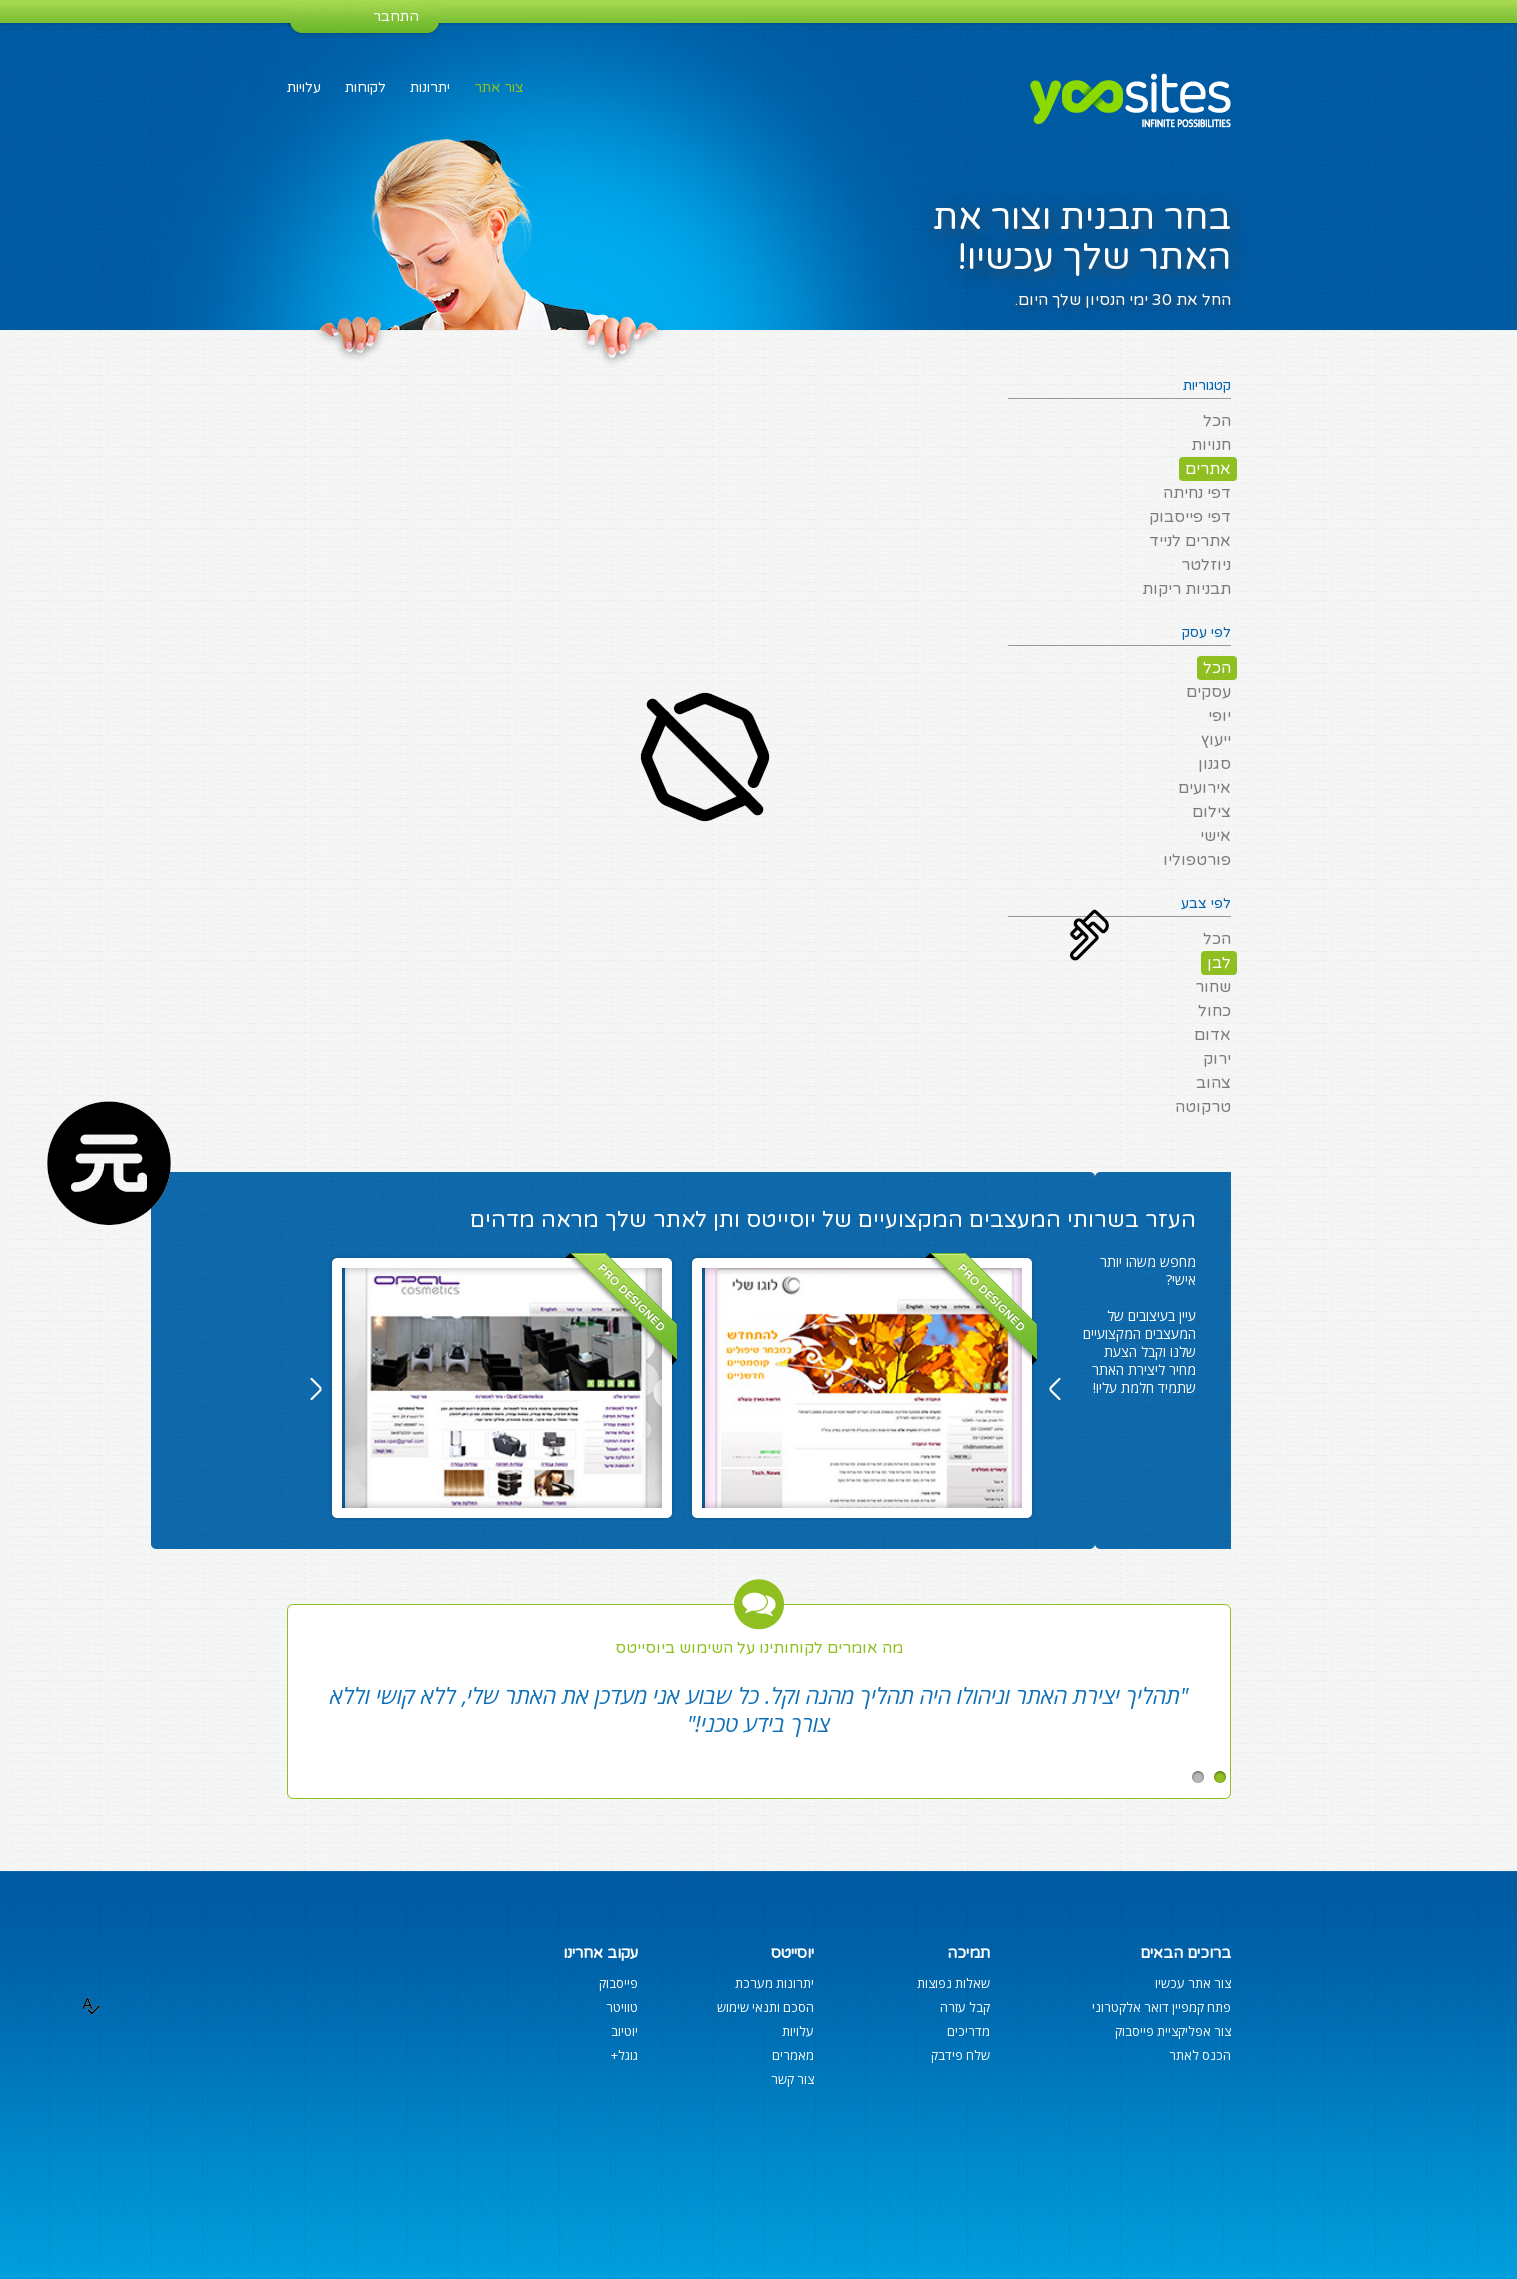 This screenshot has height=2279, width=1517. What do you see at coordinates (1087, 935) in the screenshot?
I see `access plumbing or maintenance tools` at bounding box center [1087, 935].